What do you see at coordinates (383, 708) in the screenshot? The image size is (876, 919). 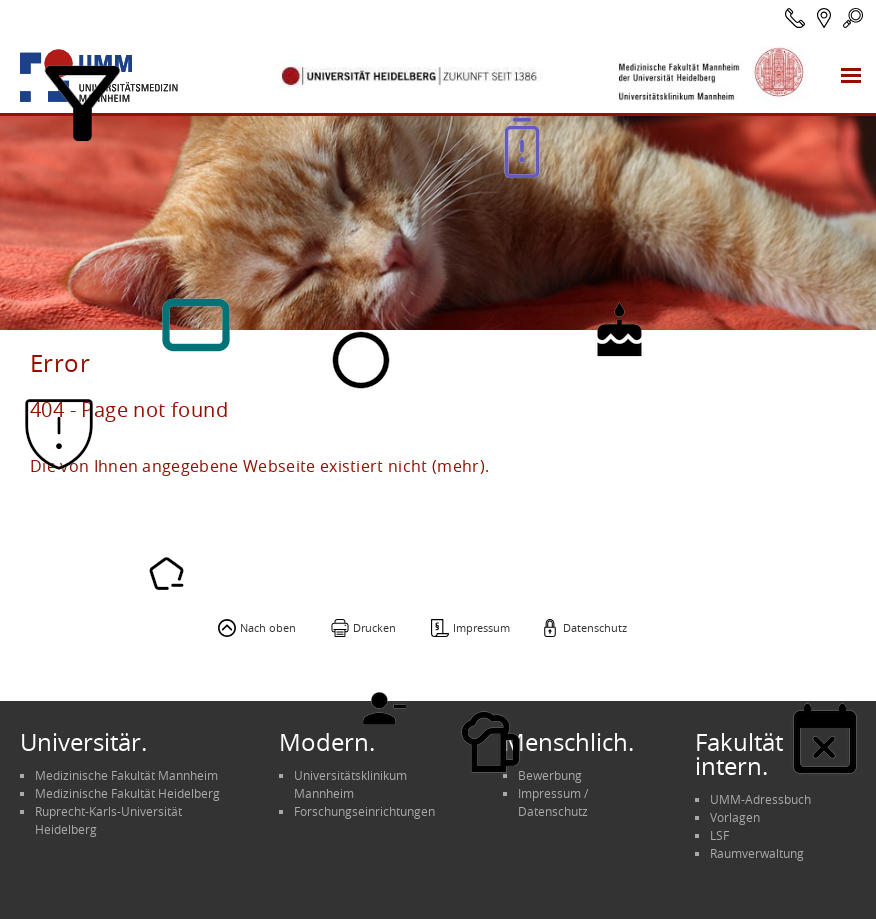 I see `remove a contact or user from your list` at bounding box center [383, 708].